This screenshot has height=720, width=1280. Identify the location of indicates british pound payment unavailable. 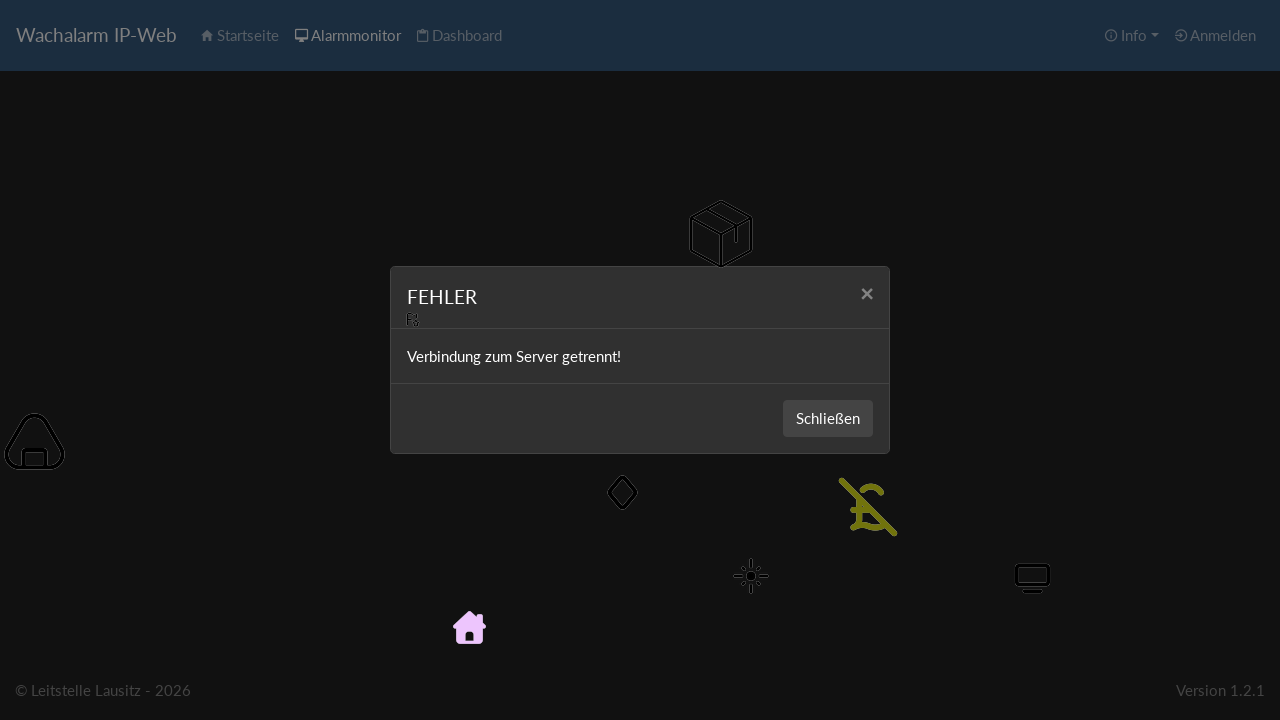
(868, 507).